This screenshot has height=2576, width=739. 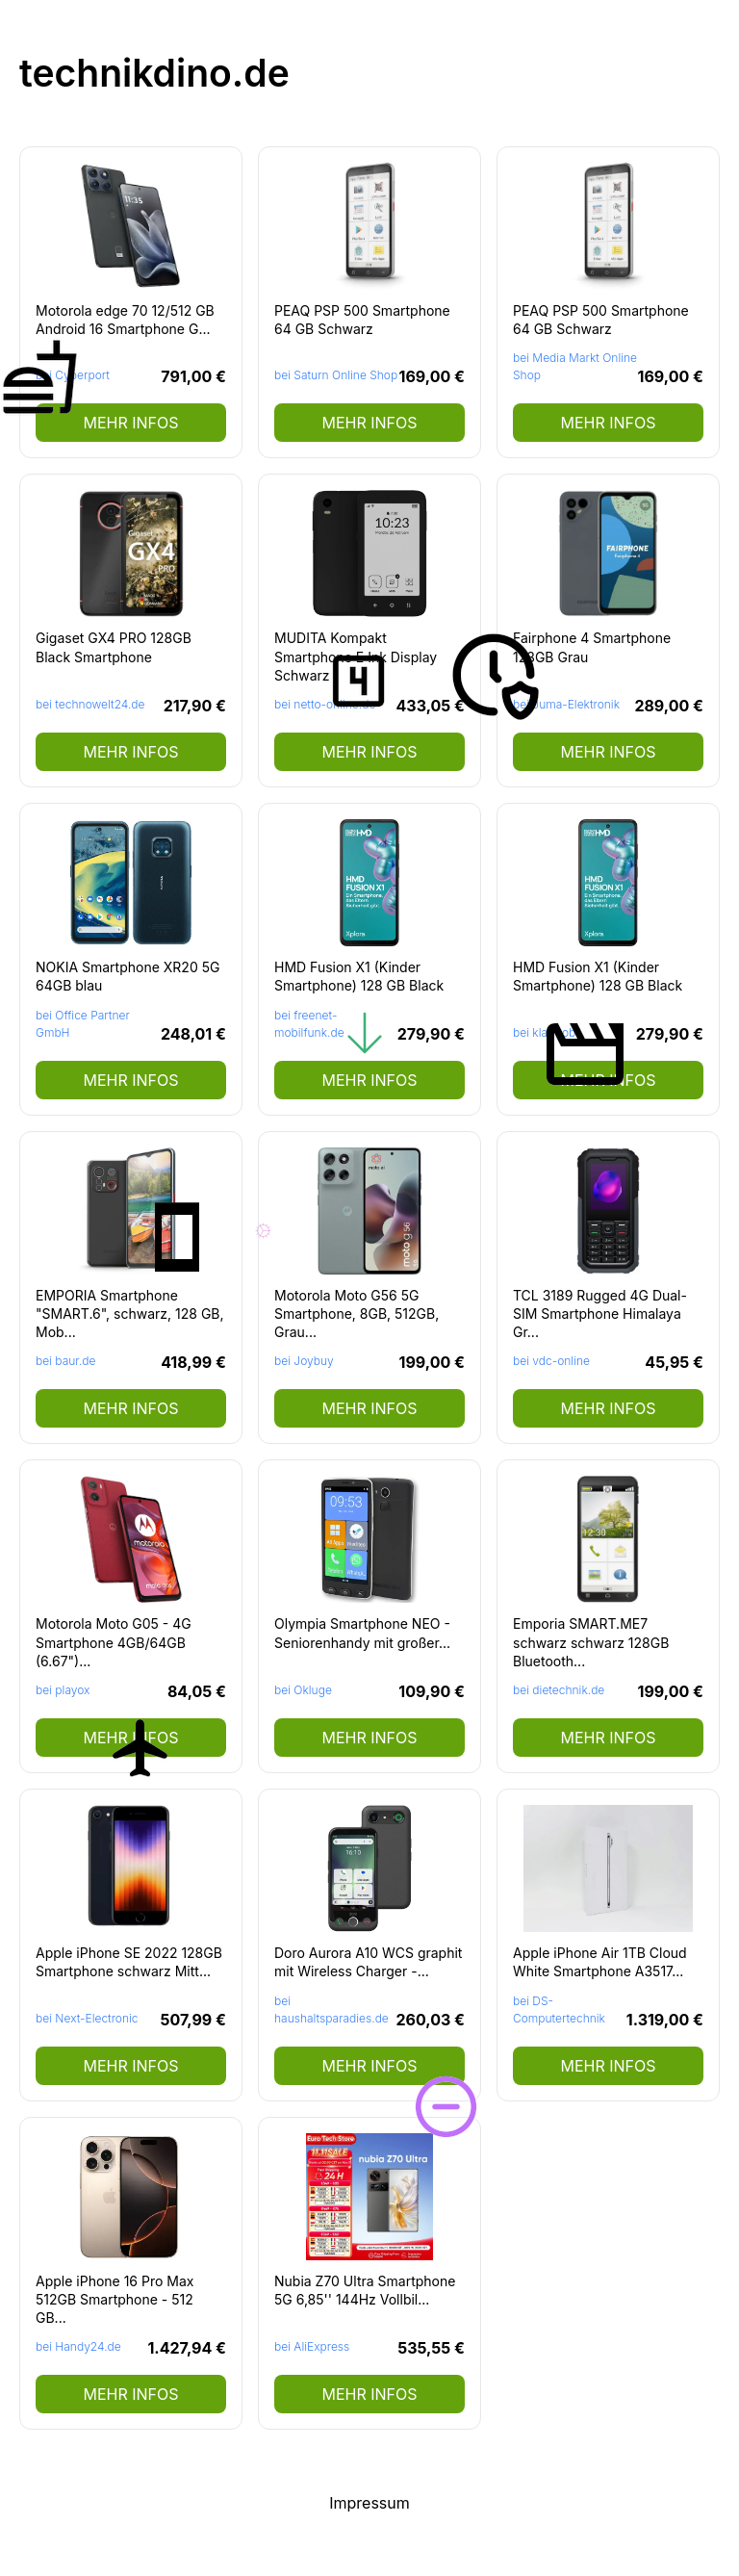 What do you see at coordinates (358, 681) in the screenshot?
I see `select image filter option 4` at bounding box center [358, 681].